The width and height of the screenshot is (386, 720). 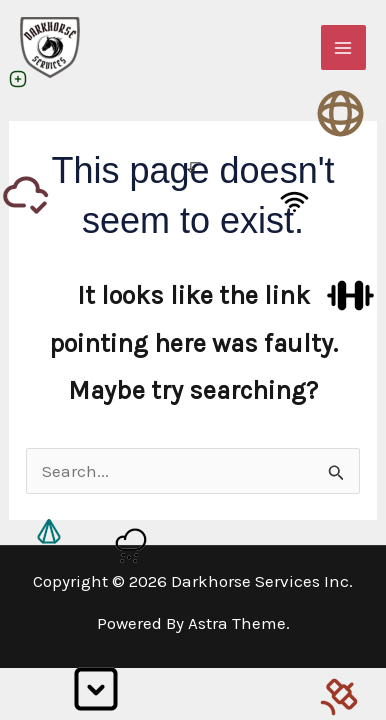 I want to click on open a dropdown menu, so click(x=96, y=689).